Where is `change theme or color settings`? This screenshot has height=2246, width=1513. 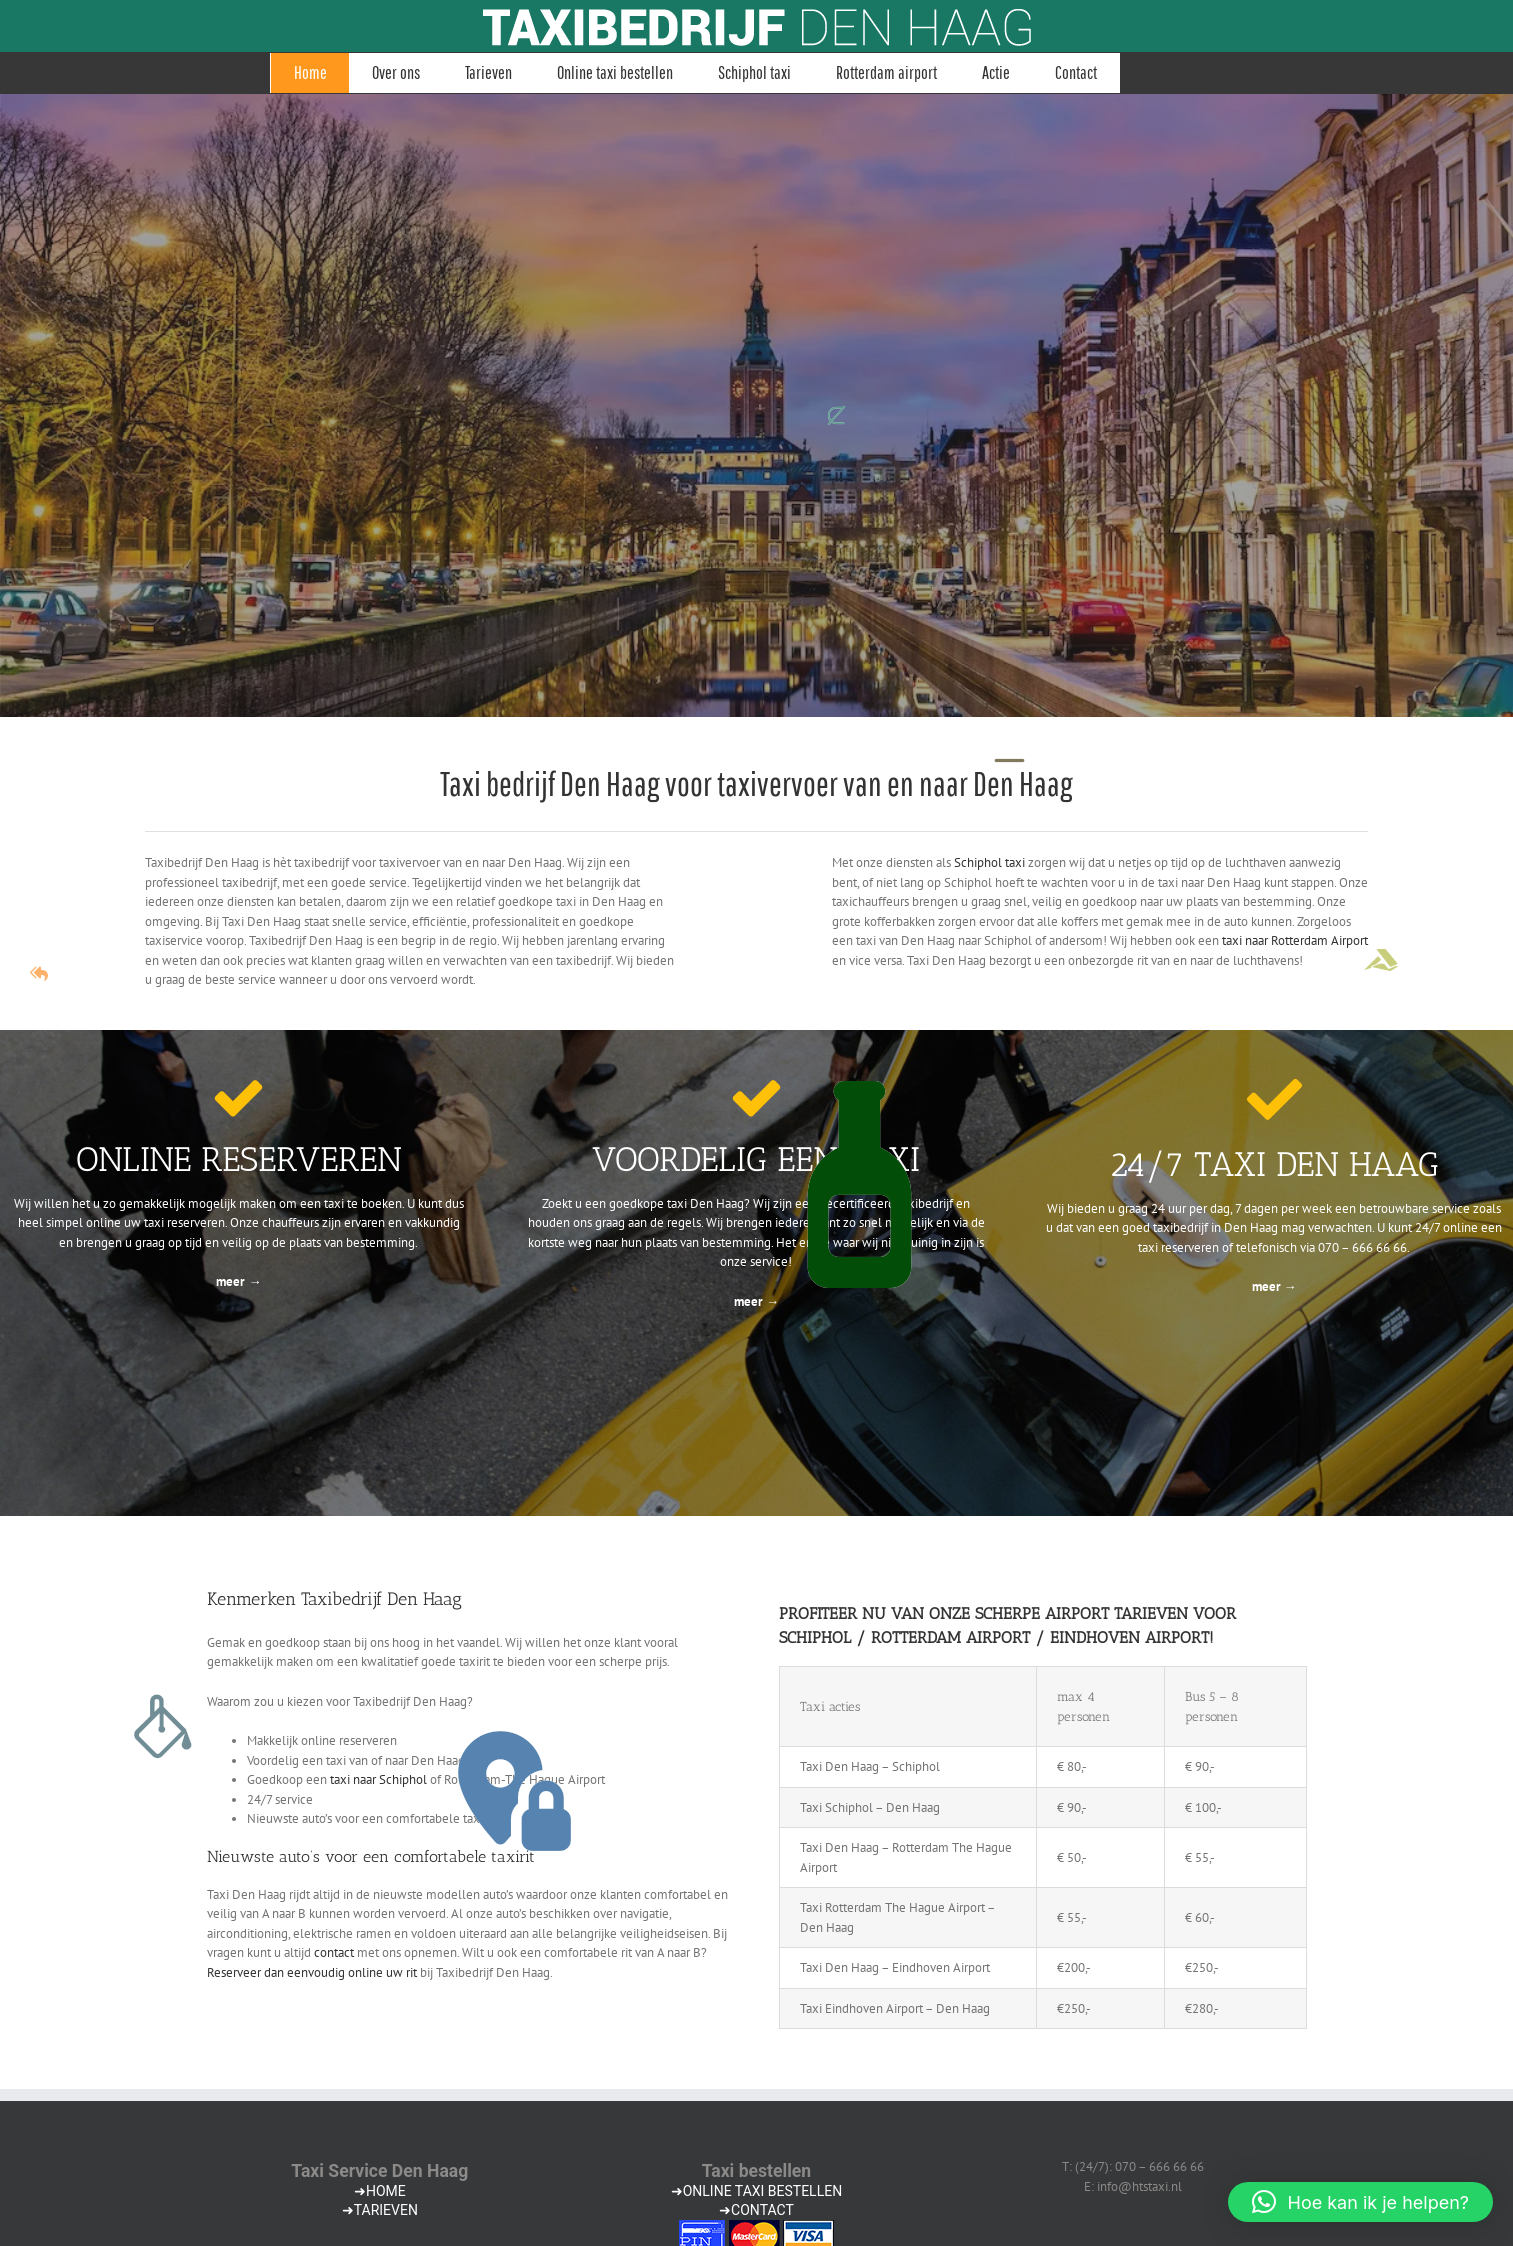
change theme or color settings is located at coordinates (161, 1726).